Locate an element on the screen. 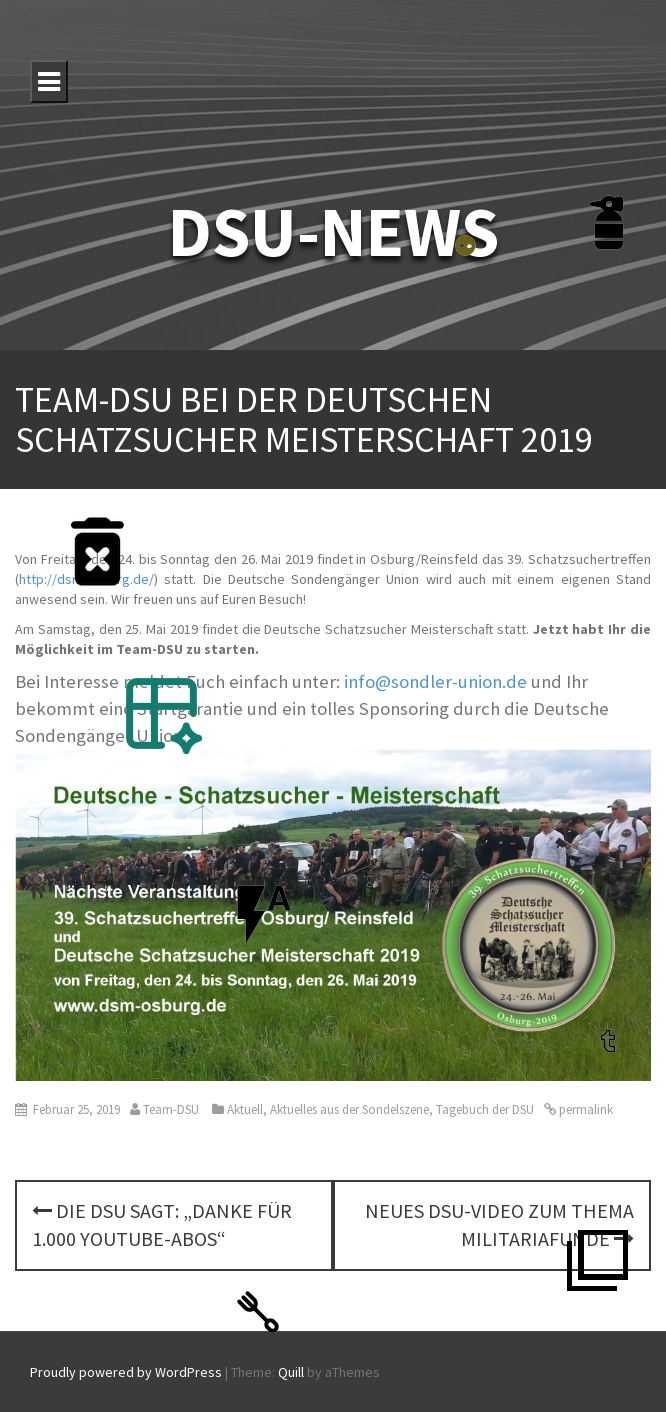 The height and width of the screenshot is (1412, 666). generate table with AI assistance is located at coordinates (161, 713).